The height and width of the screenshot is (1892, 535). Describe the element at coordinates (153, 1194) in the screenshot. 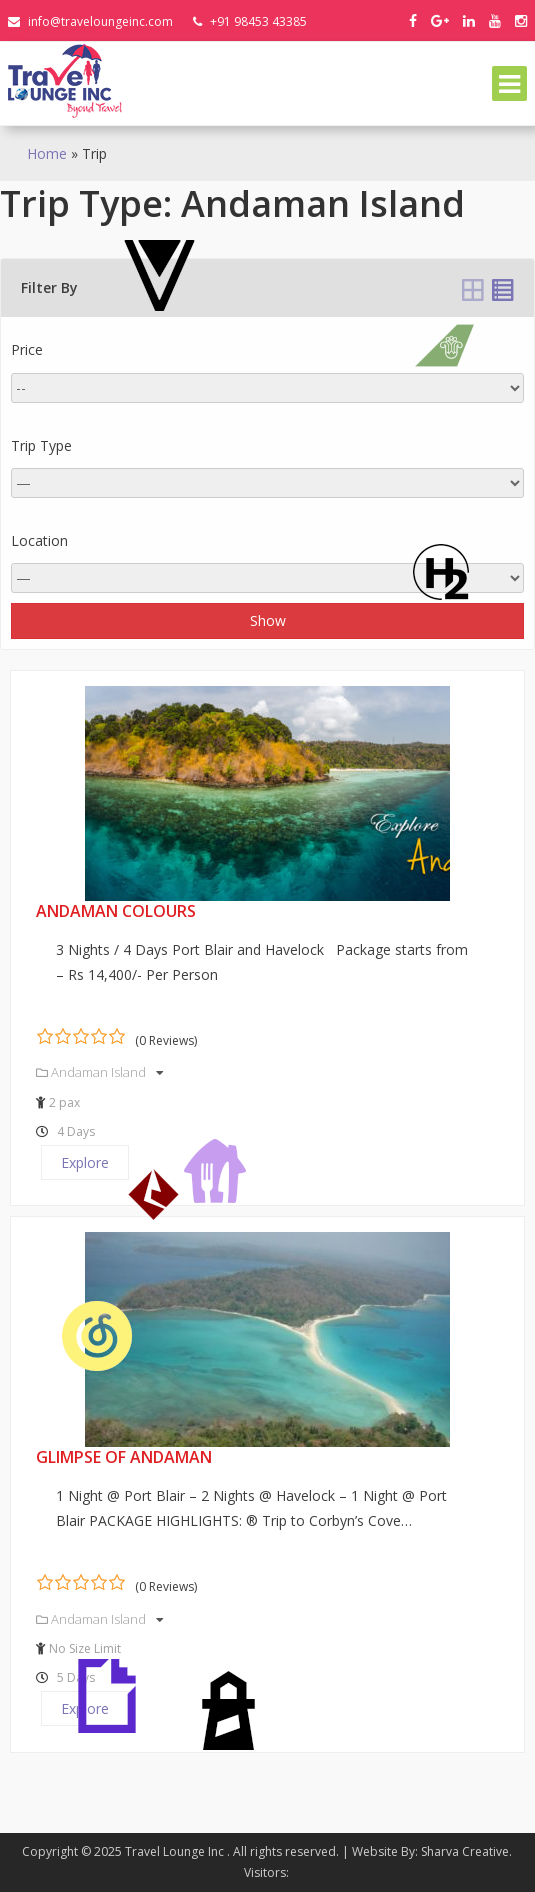

I see `open informatica application` at that location.